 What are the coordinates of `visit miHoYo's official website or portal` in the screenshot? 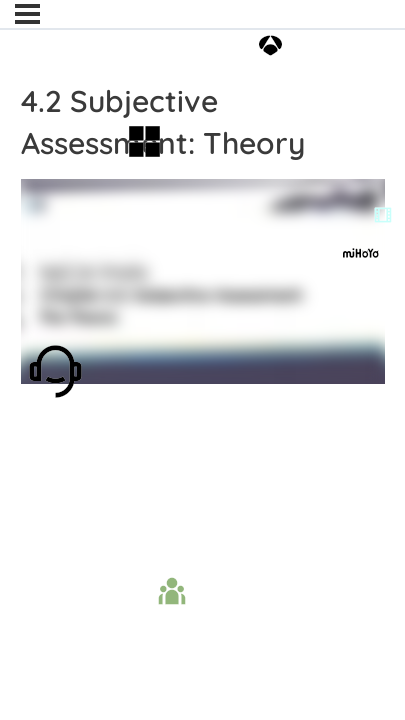 It's located at (361, 253).